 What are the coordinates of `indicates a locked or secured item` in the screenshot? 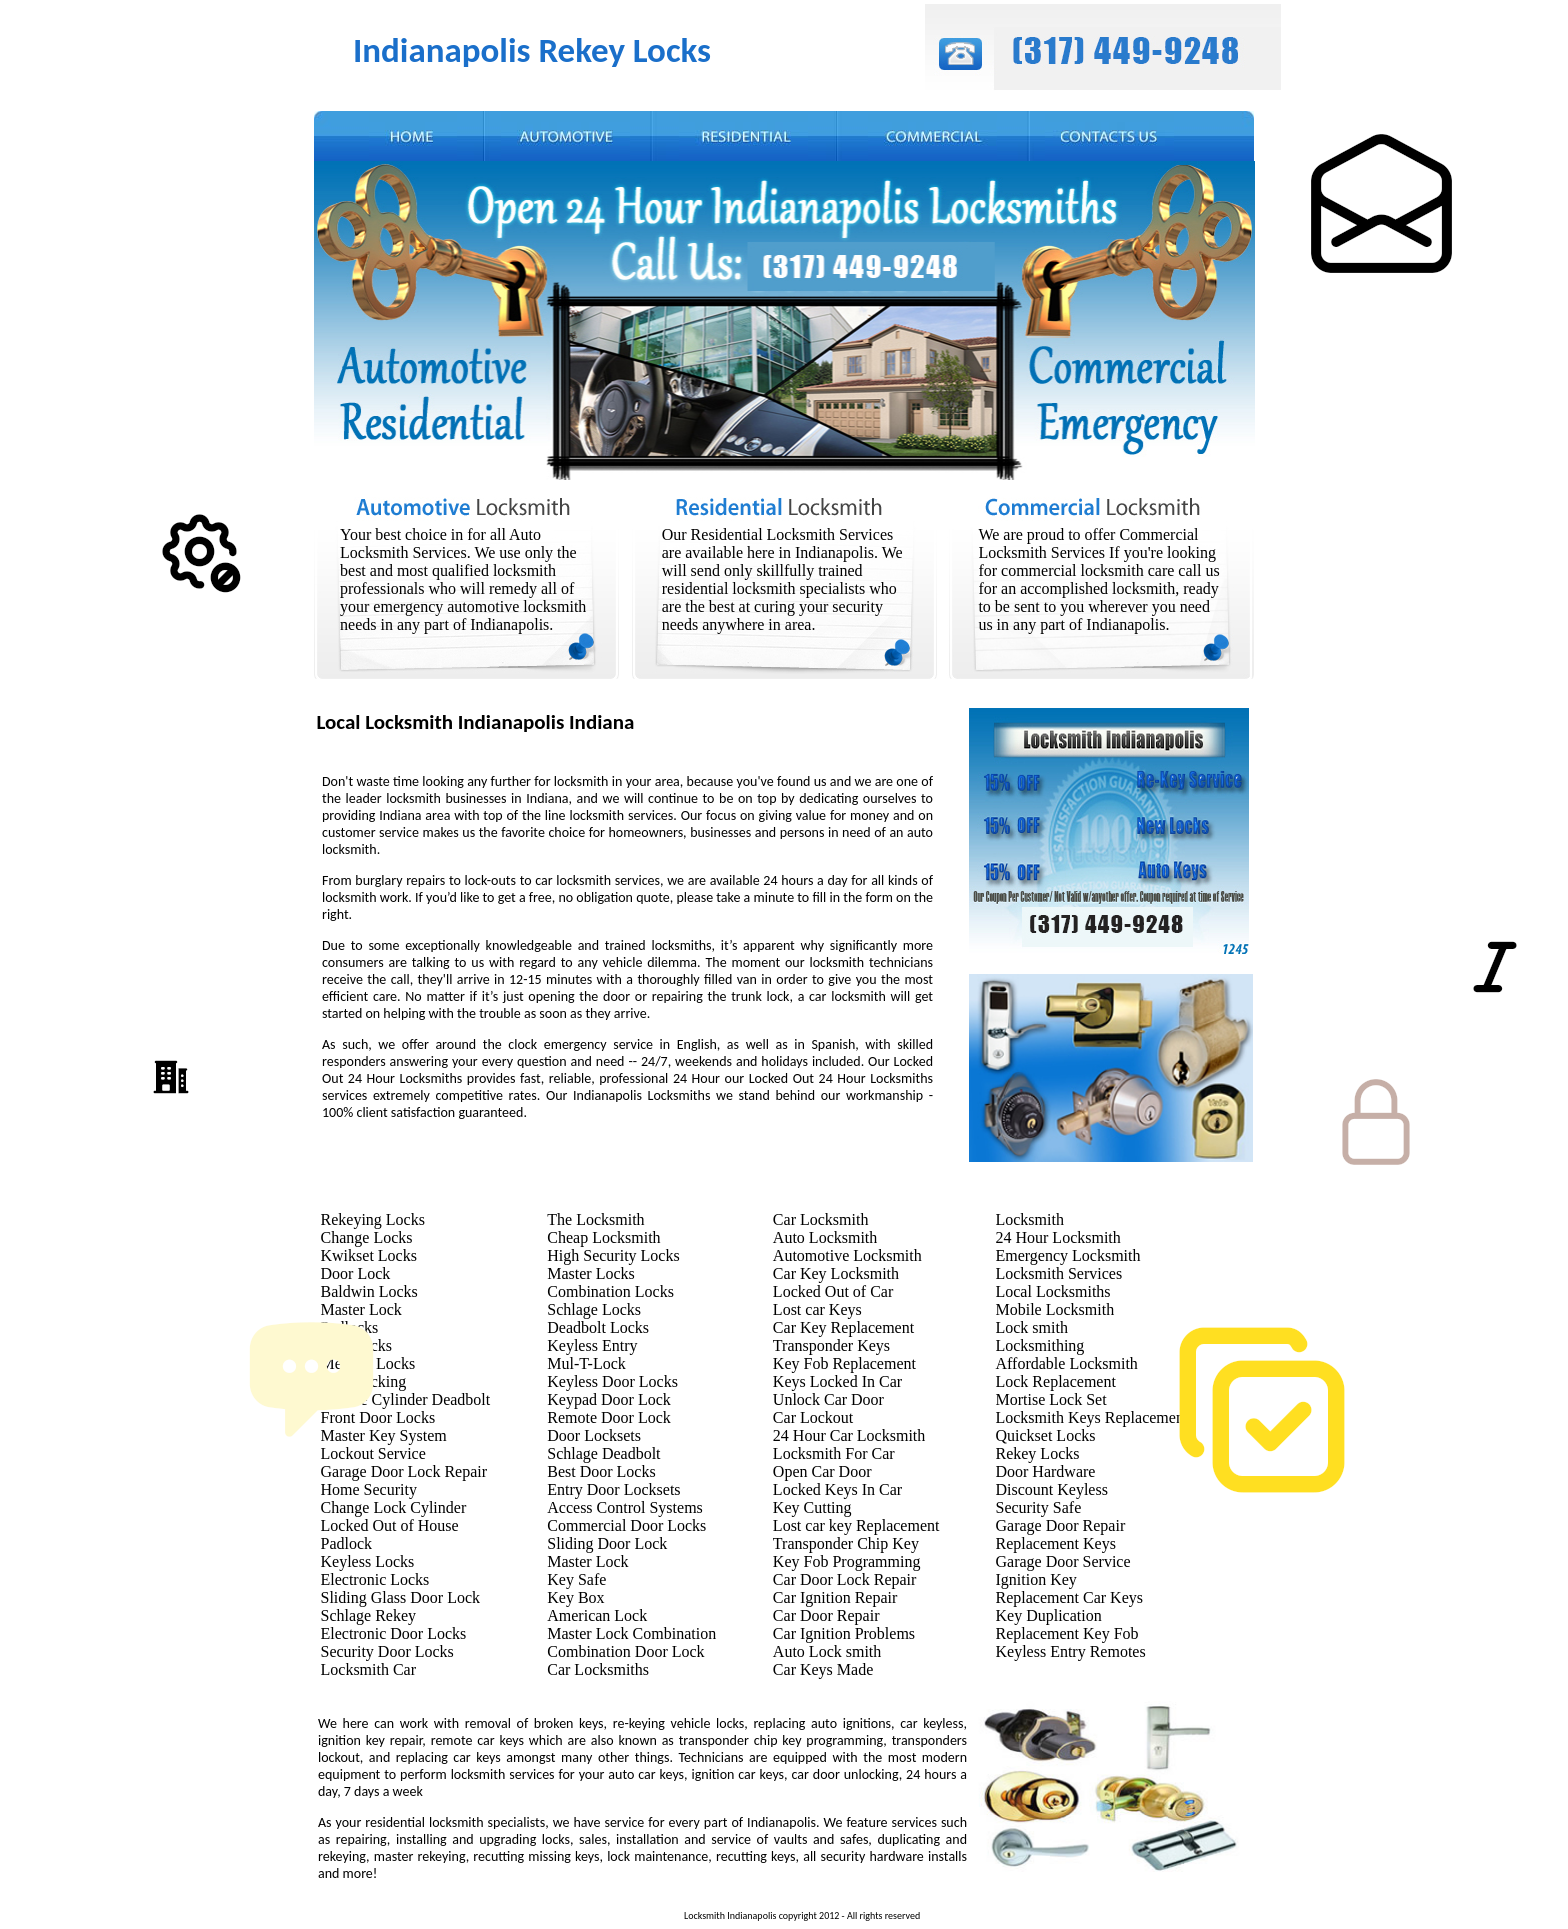 It's located at (1376, 1122).